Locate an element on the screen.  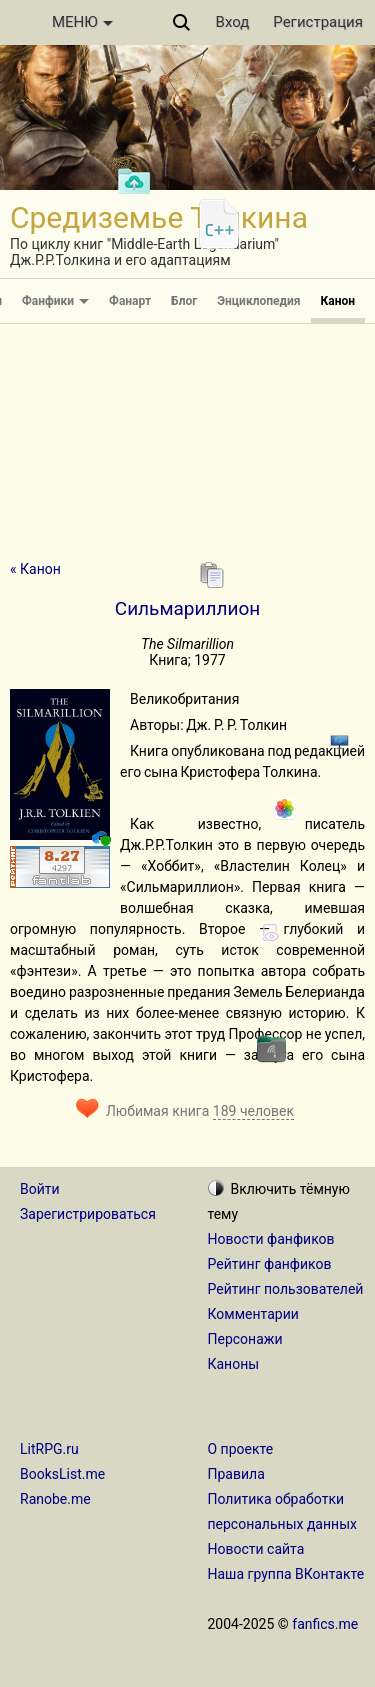
open document viewer is located at coordinates (270, 932).